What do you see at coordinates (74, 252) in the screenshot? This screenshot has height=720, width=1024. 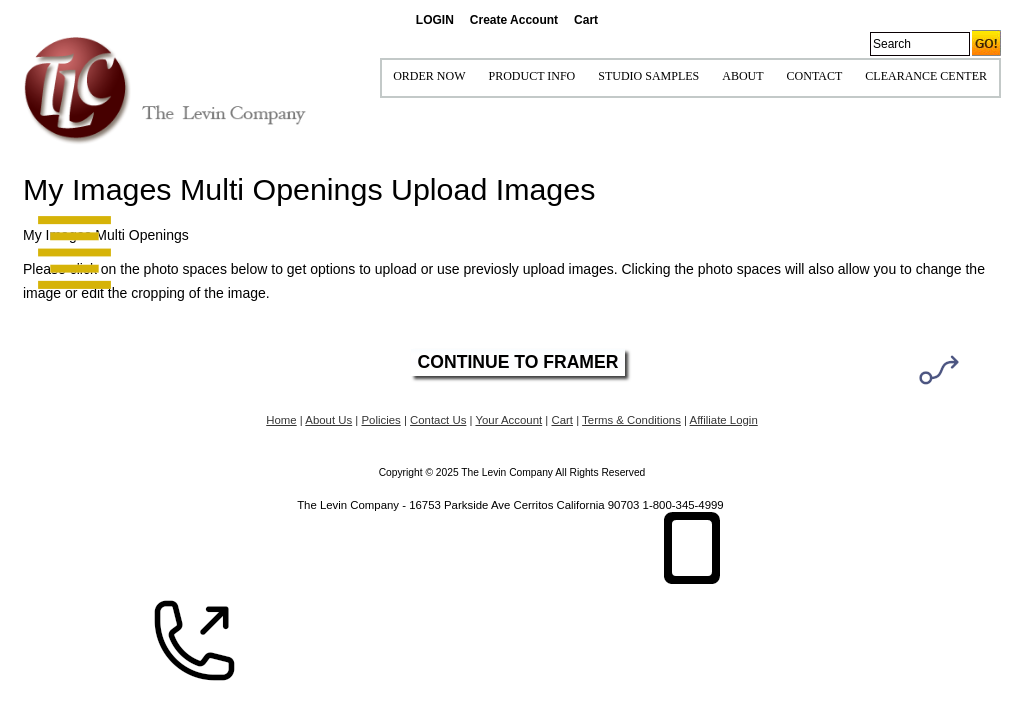 I see `center align text` at bounding box center [74, 252].